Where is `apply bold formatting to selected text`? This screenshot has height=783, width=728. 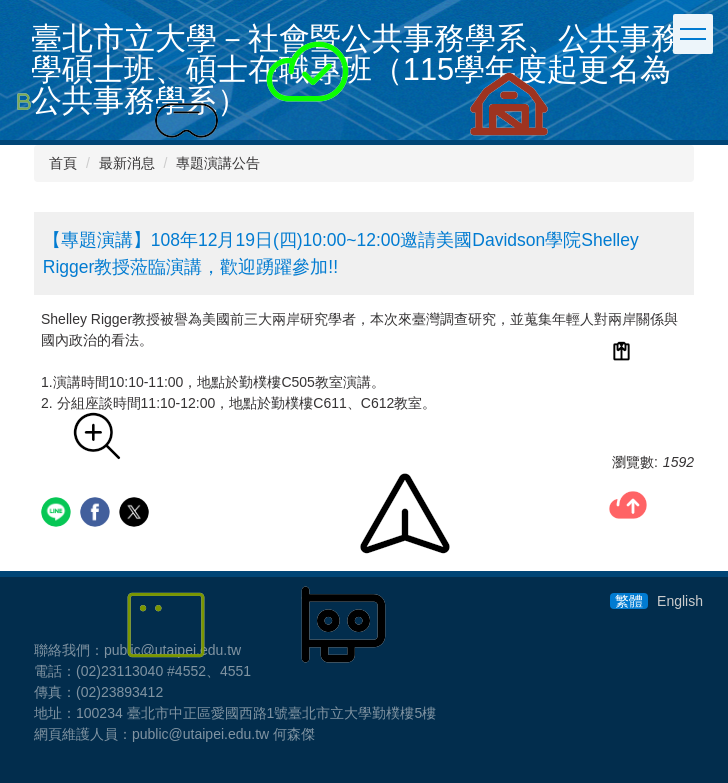
apply bold formatting to selected text is located at coordinates (23, 102).